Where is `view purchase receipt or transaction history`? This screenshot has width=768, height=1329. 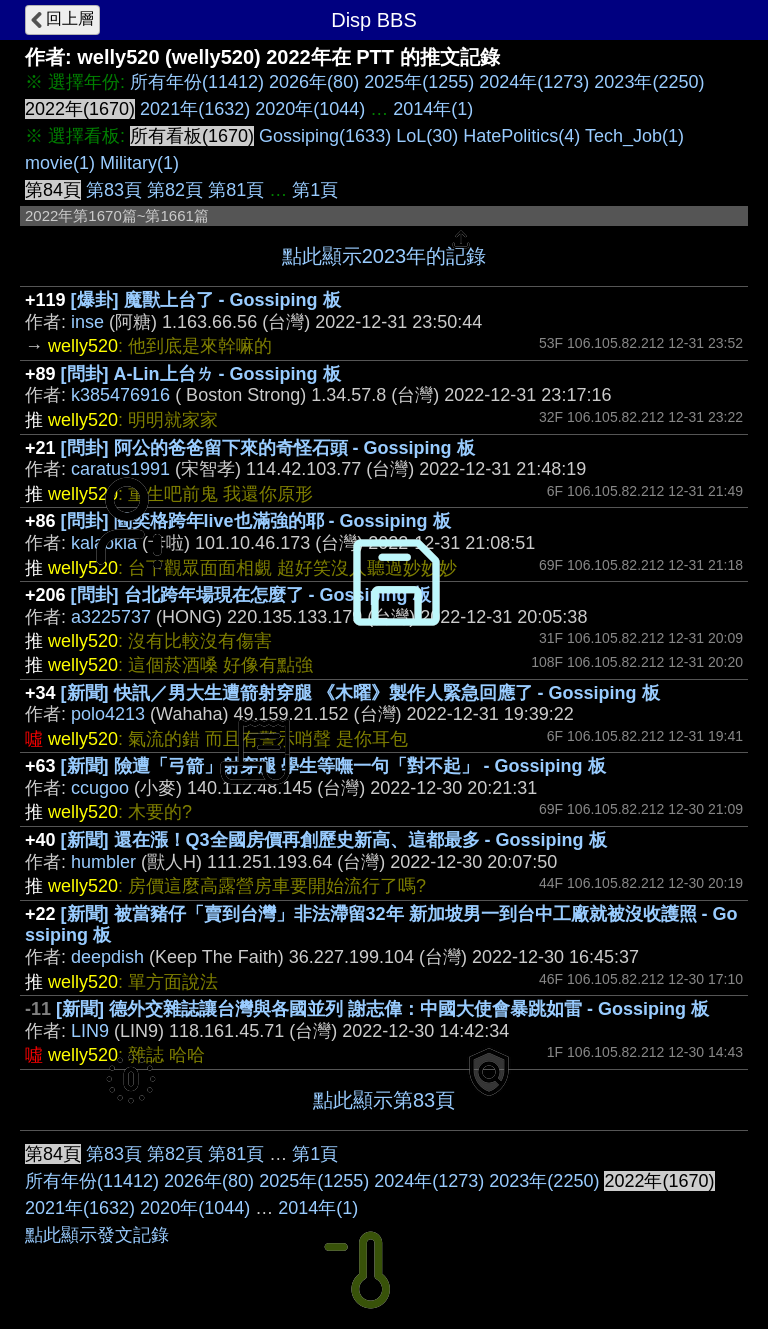 view purchase receipt or transaction history is located at coordinates (255, 752).